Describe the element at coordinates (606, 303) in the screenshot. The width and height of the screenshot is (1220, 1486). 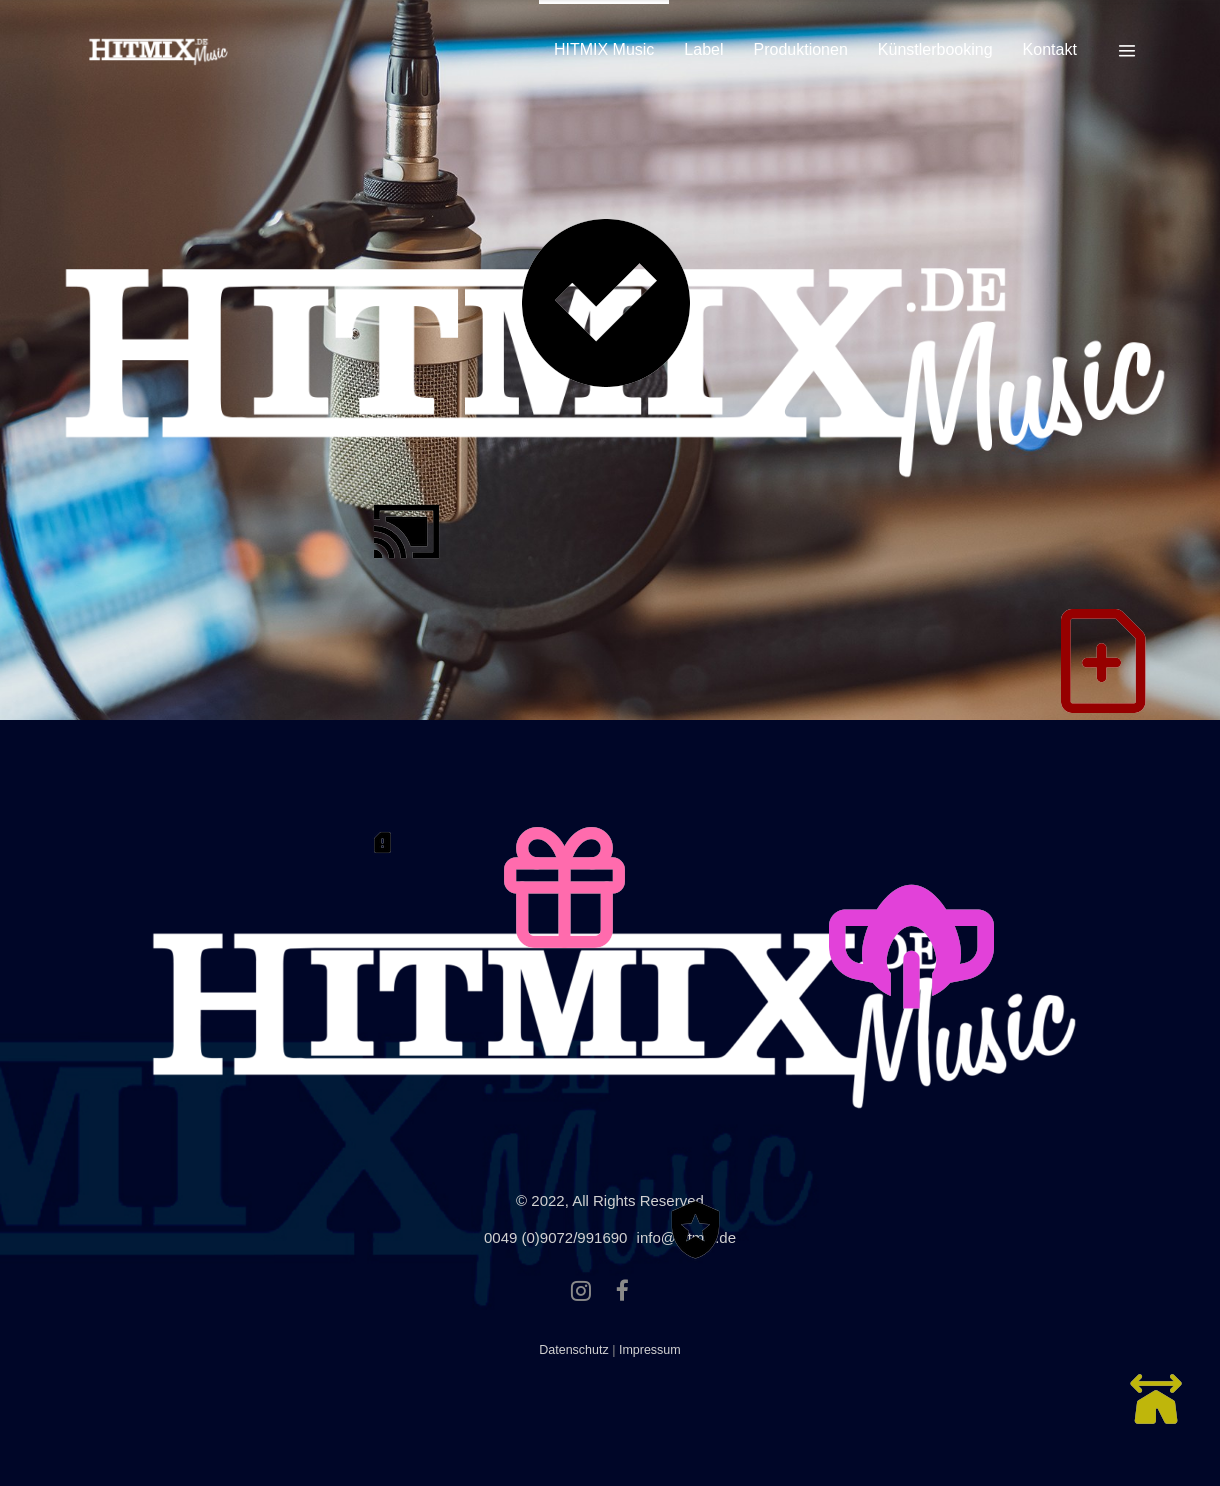
I see `indicates successful completion or confirmation` at that location.